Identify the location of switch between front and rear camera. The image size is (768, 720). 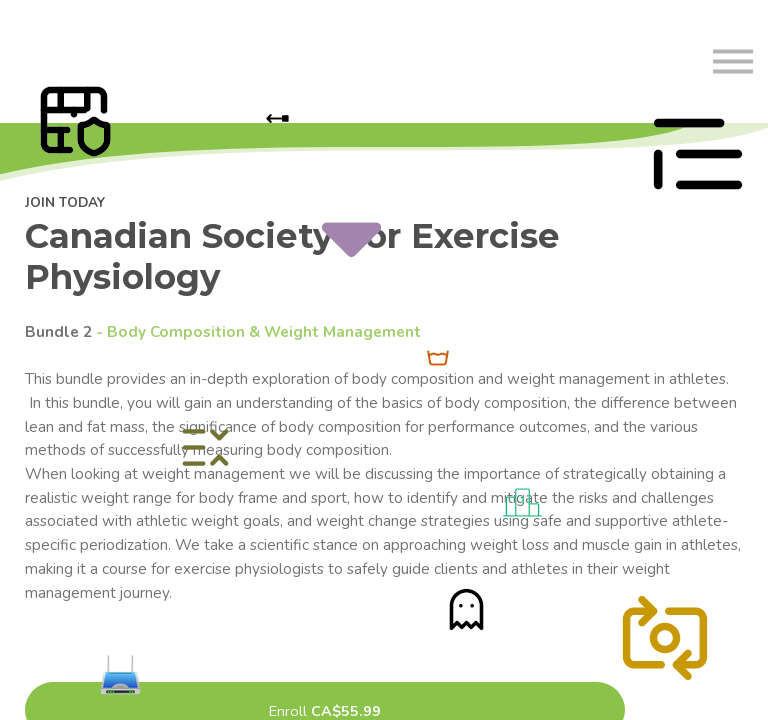
(665, 638).